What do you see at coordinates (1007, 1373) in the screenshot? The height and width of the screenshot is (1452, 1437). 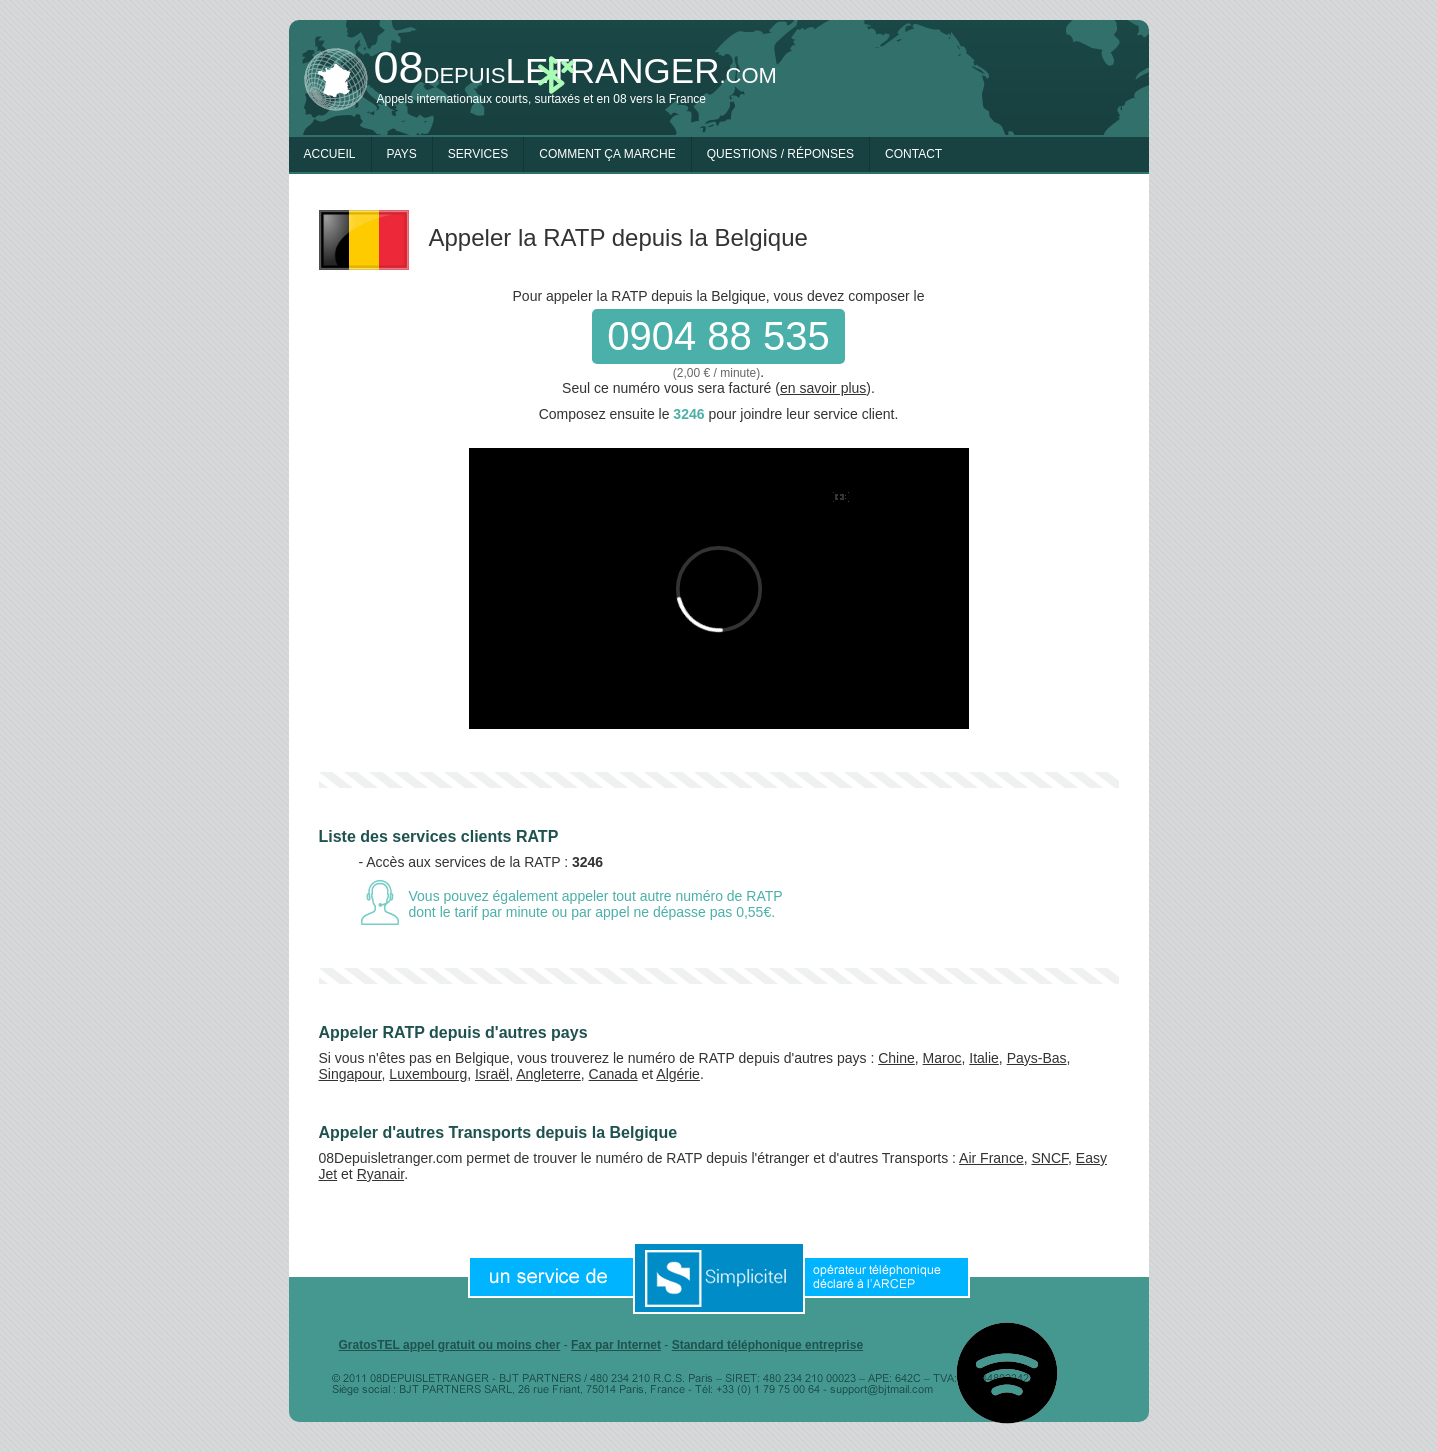 I see `open Spotify app` at bounding box center [1007, 1373].